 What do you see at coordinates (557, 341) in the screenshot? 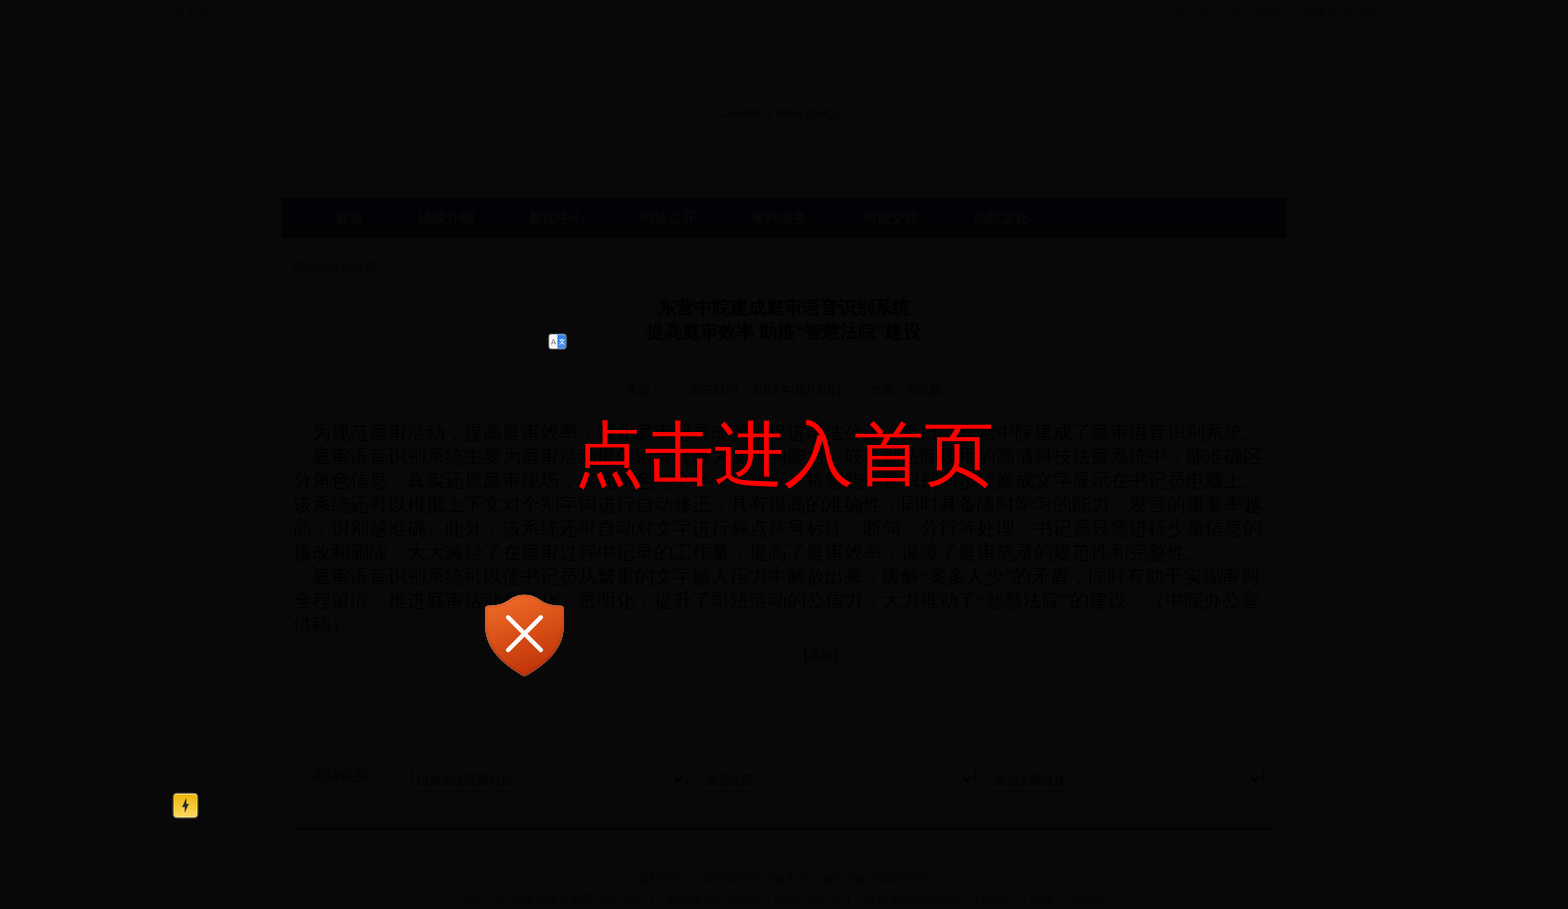
I see `access language and translation settings` at bounding box center [557, 341].